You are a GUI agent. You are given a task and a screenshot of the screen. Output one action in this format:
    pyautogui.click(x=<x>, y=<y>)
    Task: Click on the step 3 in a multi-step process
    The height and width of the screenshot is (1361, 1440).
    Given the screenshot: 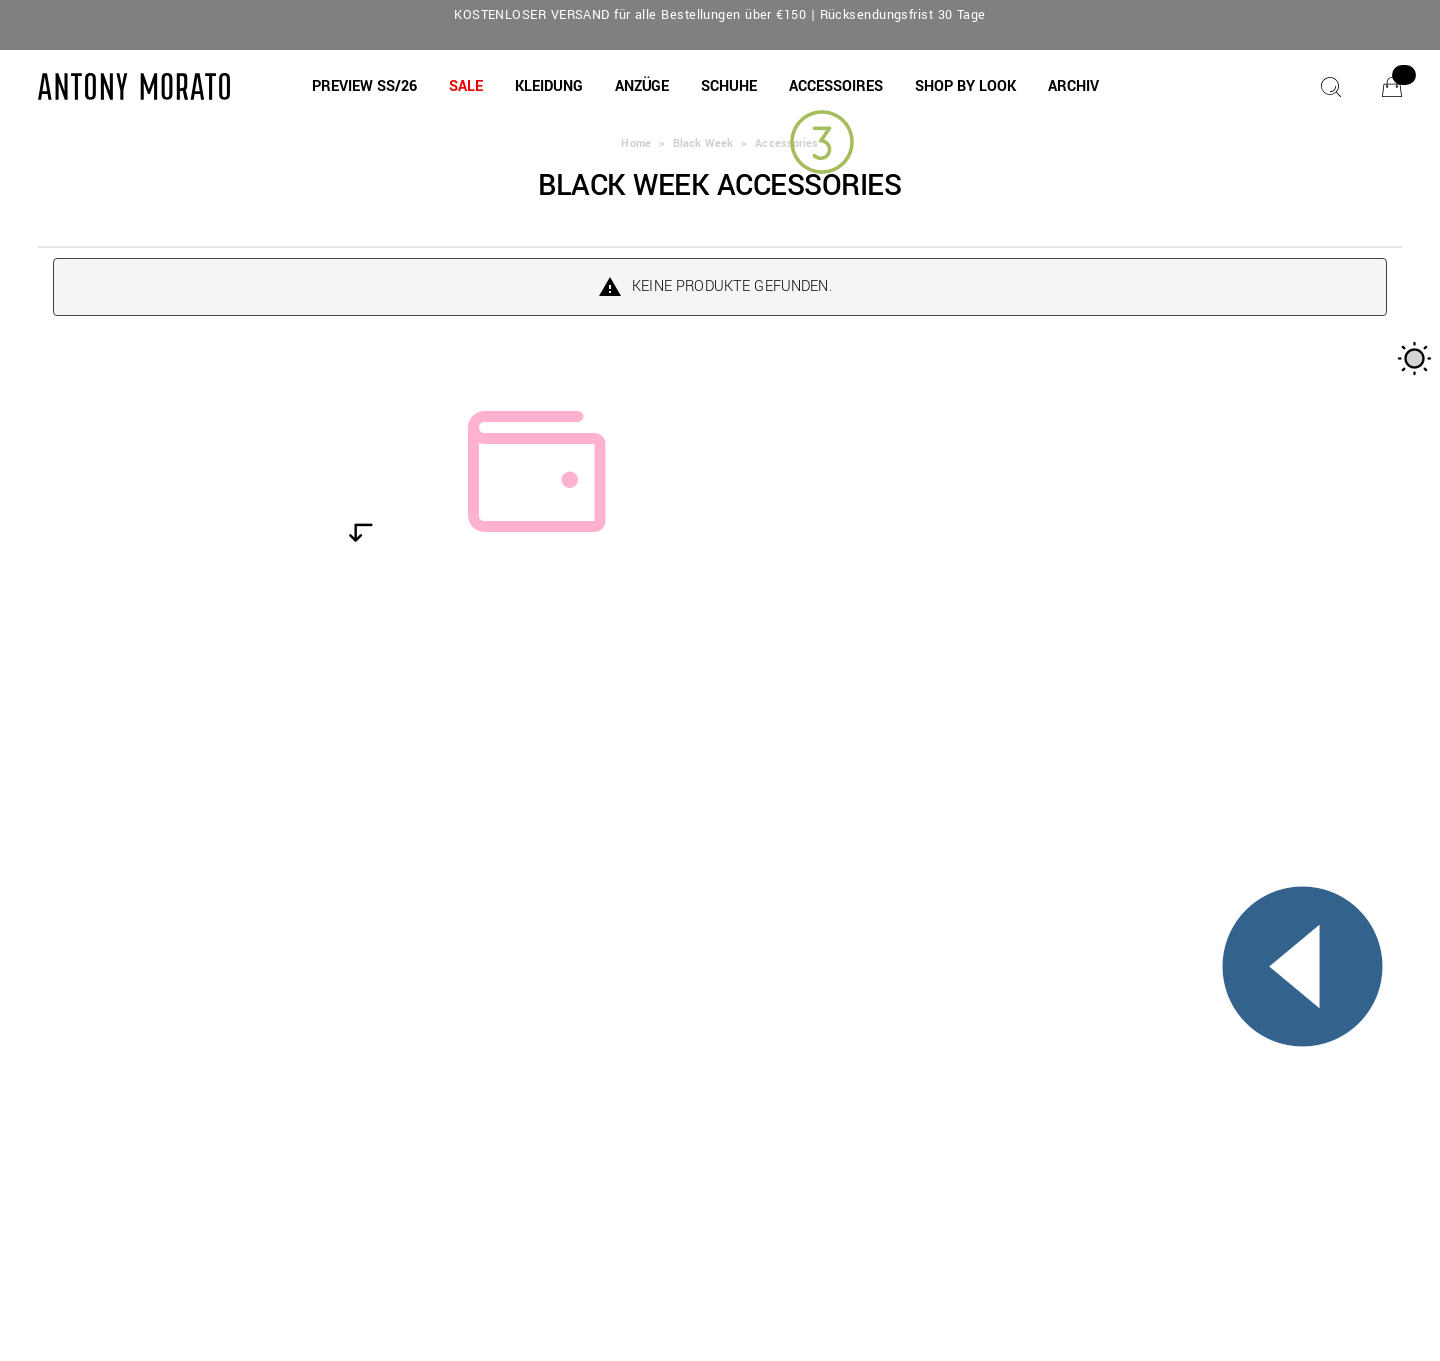 What is the action you would take?
    pyautogui.click(x=822, y=142)
    